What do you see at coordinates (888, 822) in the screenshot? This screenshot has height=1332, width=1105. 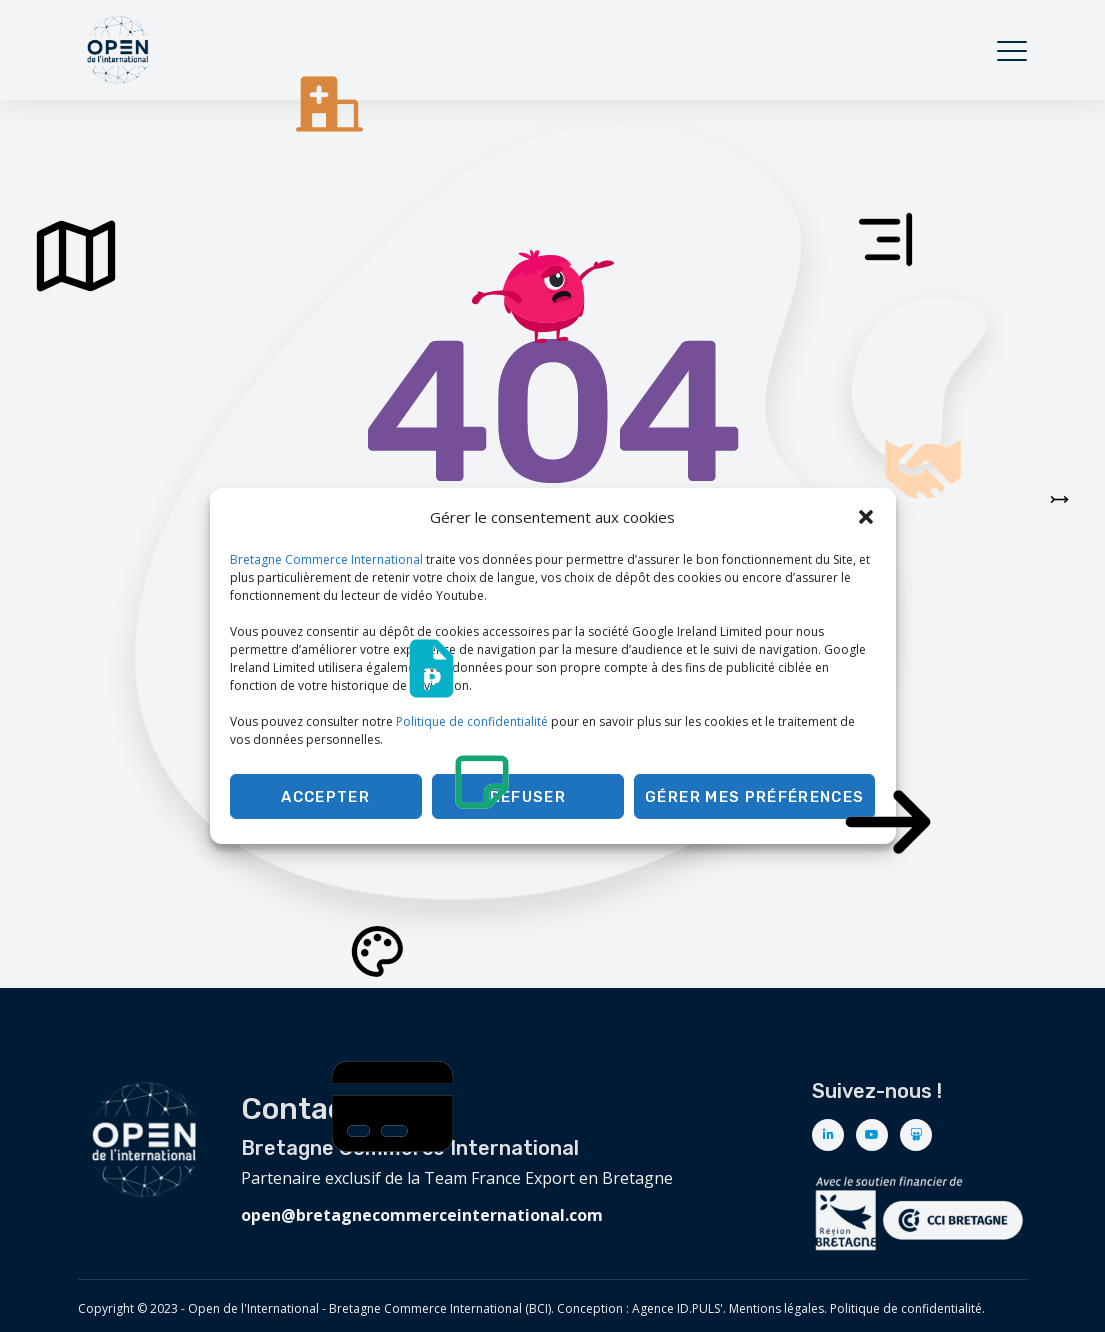 I see `proceed to the next step` at bounding box center [888, 822].